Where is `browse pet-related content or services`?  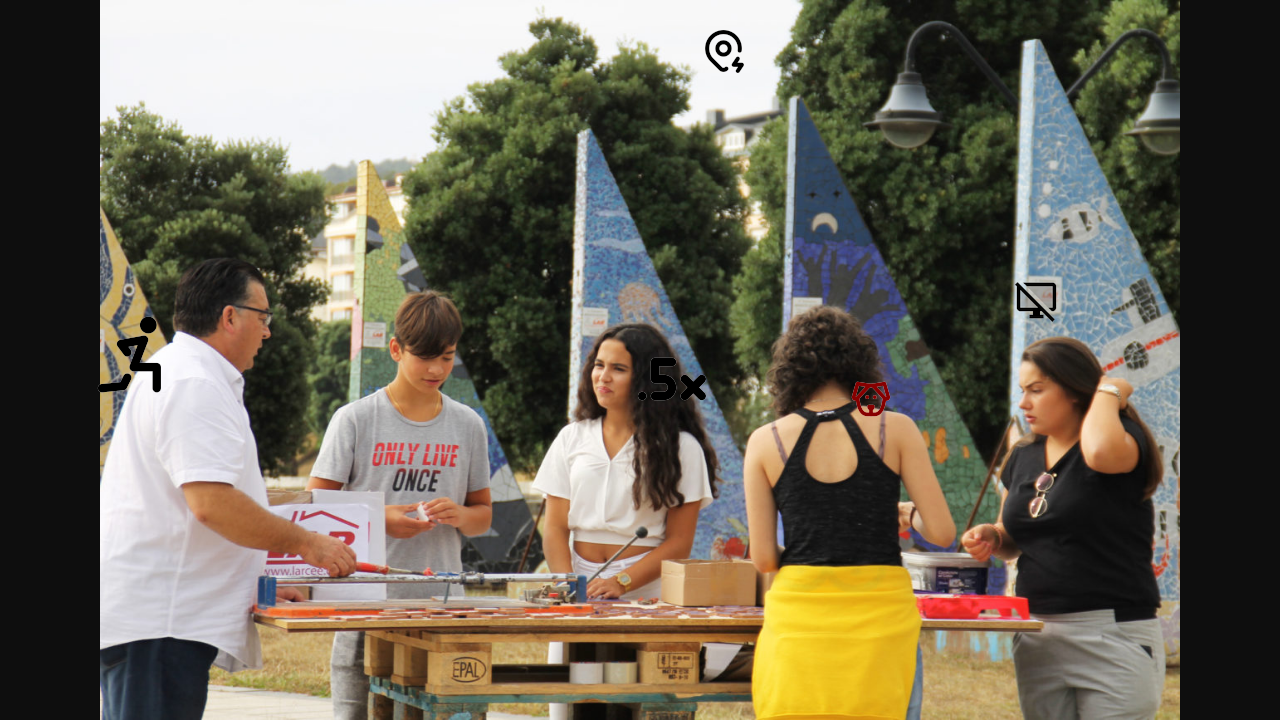
browse pet-related content or services is located at coordinates (871, 399).